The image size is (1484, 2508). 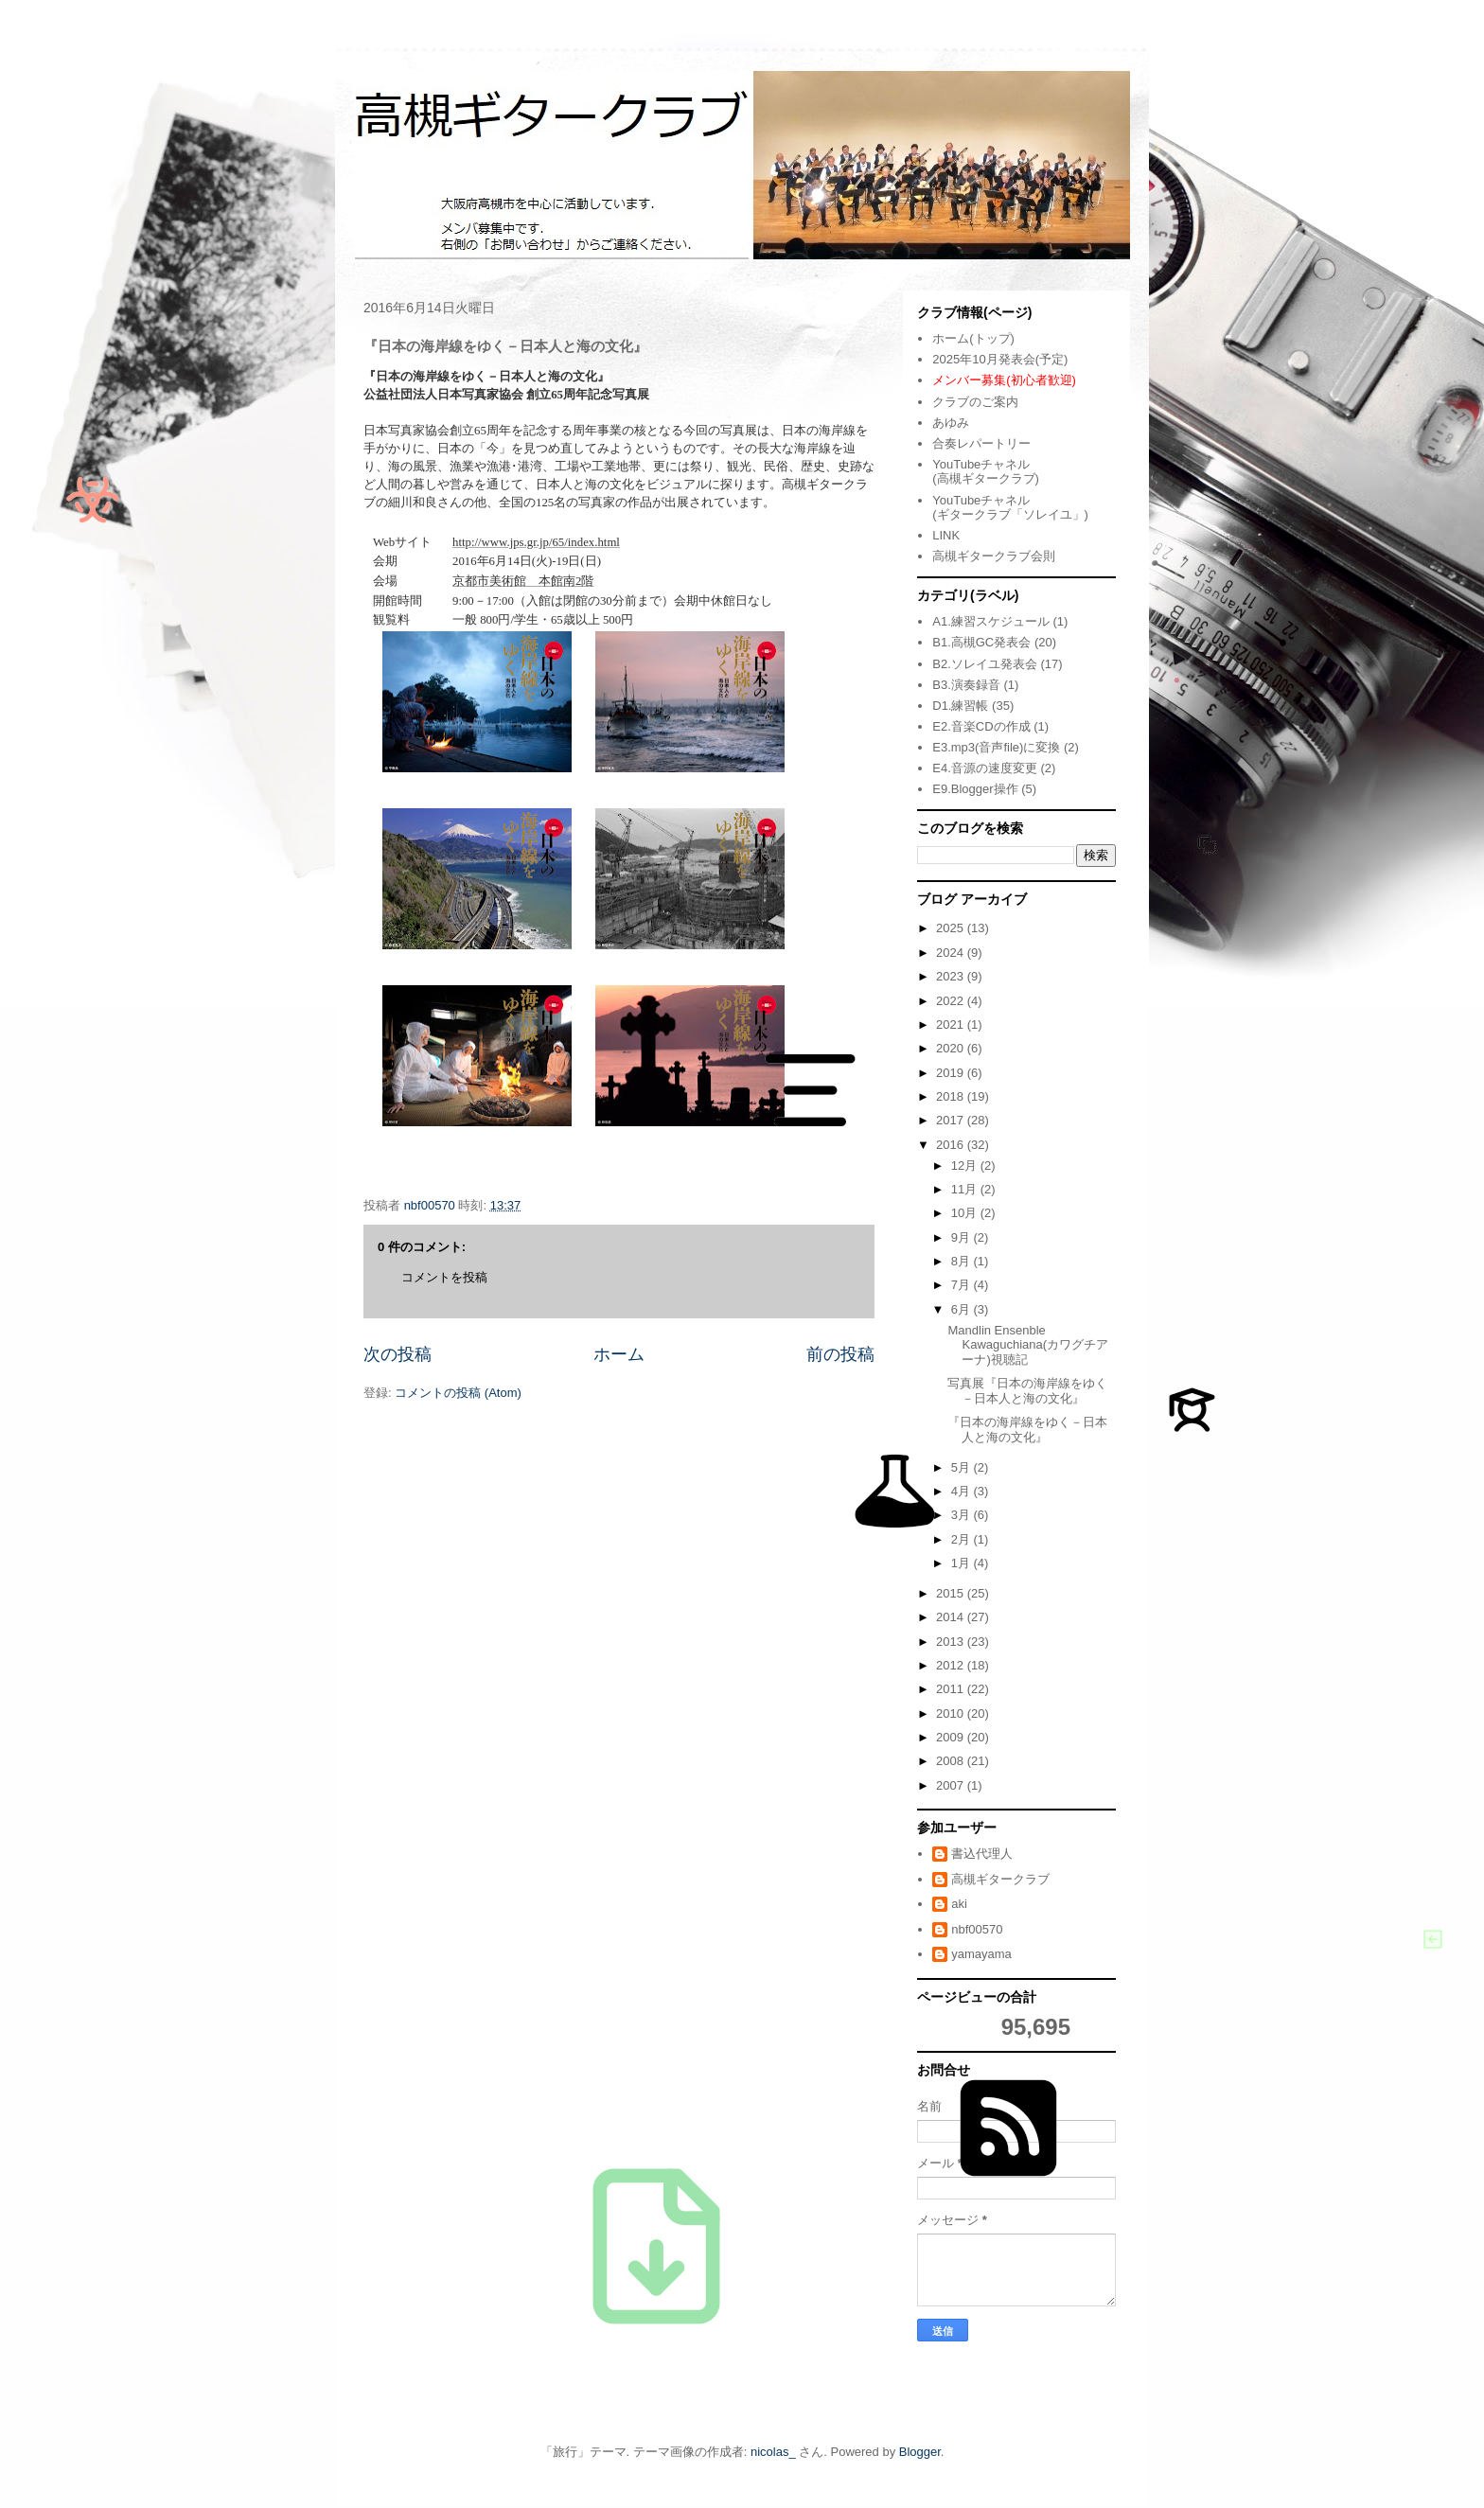 I want to click on subtract or remove a selected shape, so click(x=1207, y=844).